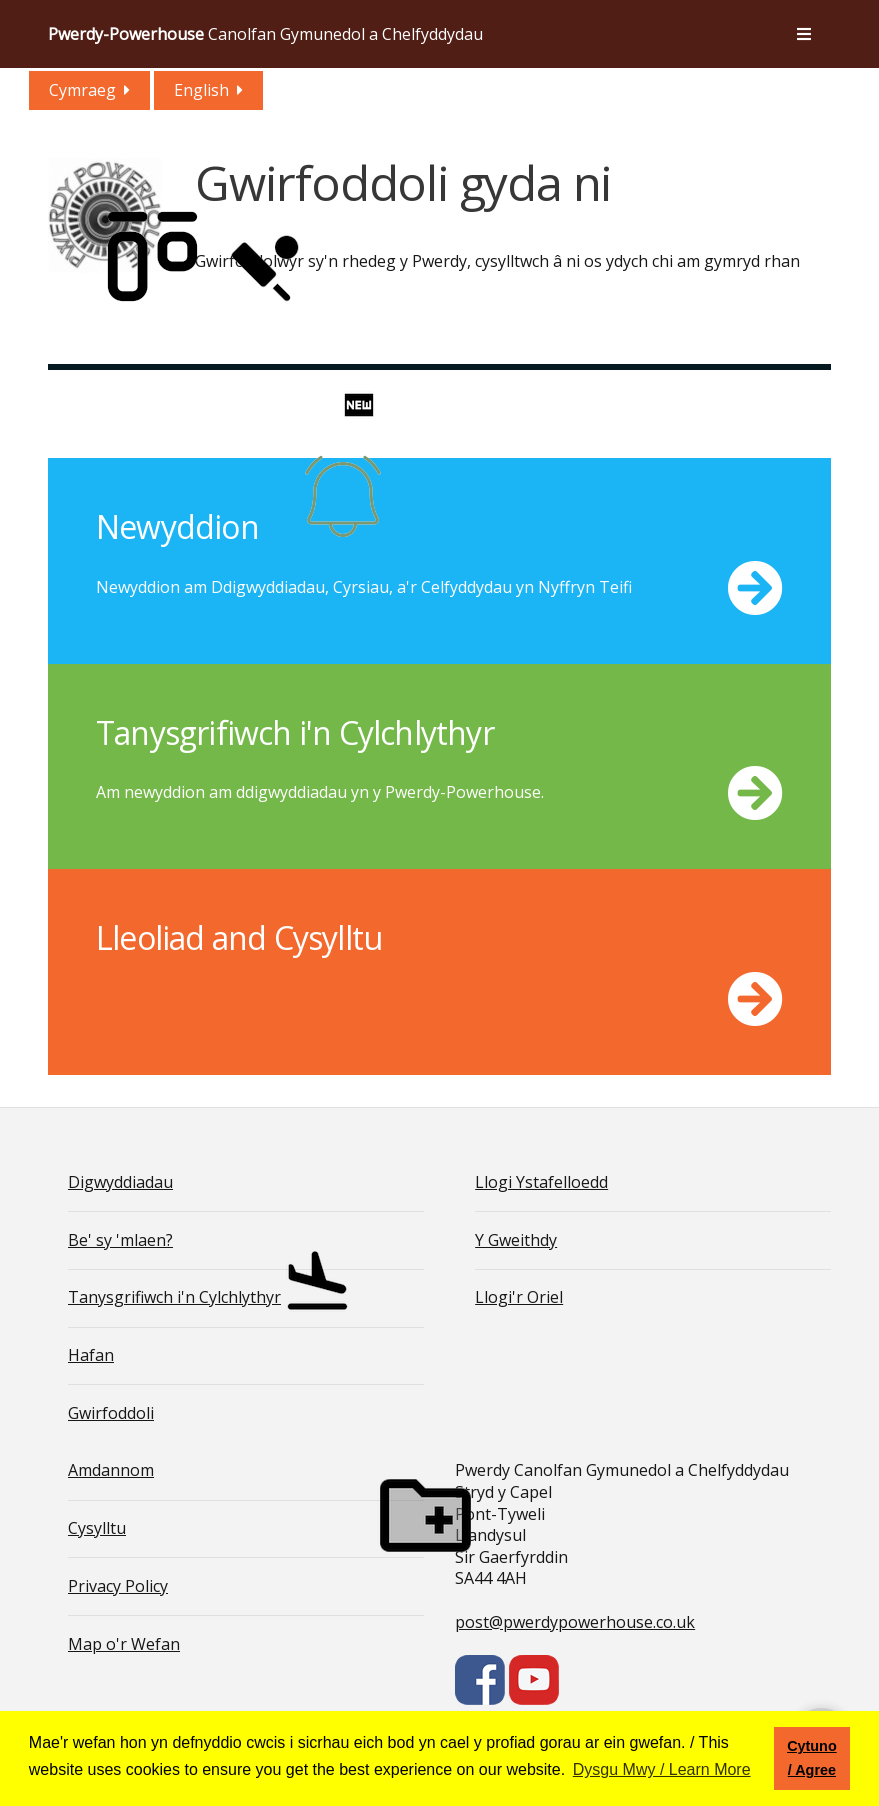  I want to click on switch to kanban board view, so click(152, 256).